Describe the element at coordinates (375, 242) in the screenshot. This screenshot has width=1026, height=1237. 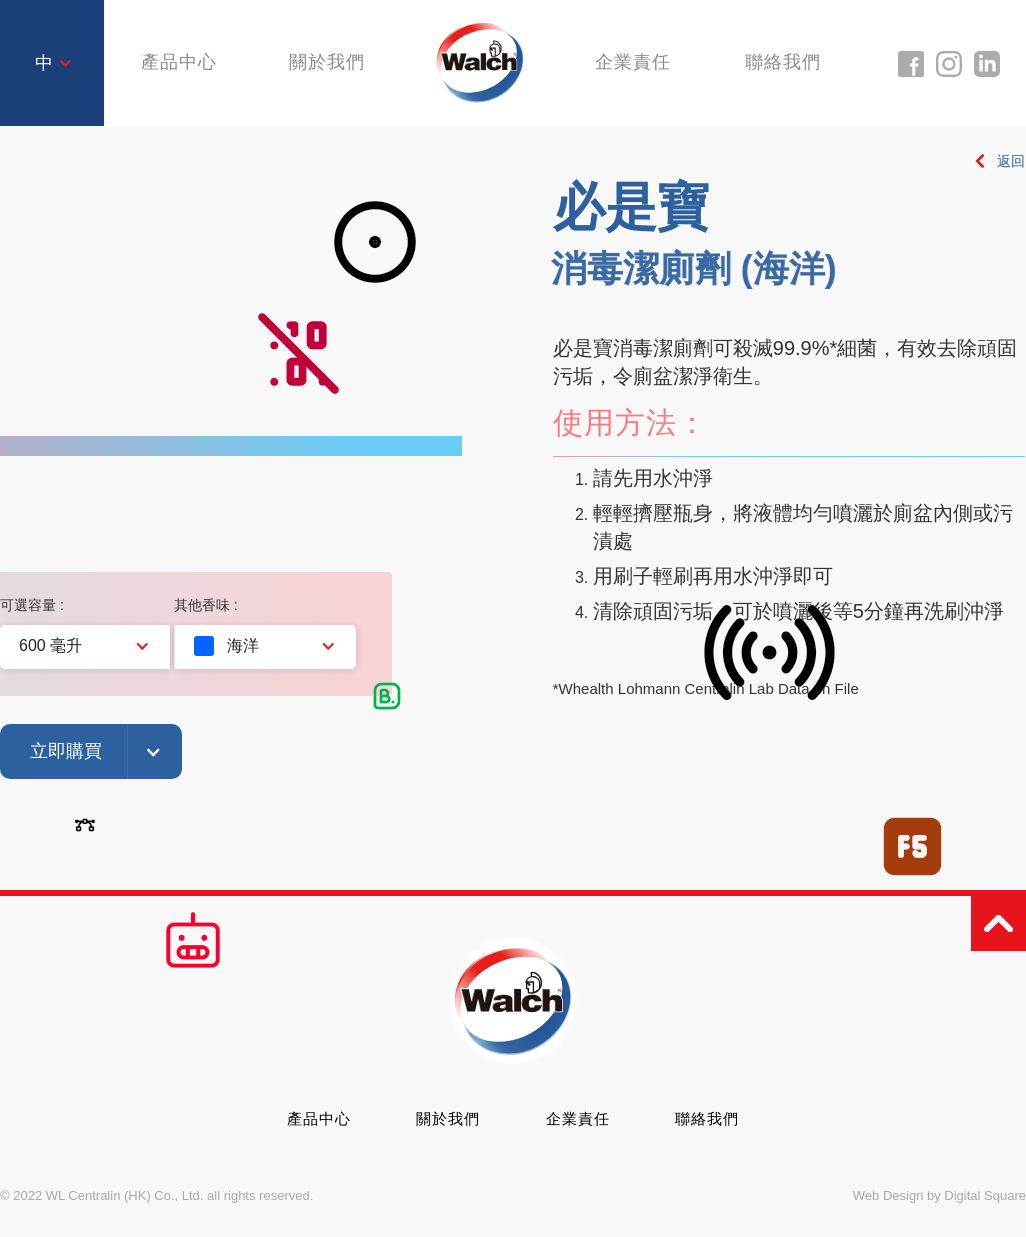
I see `enable focus or concentration mode` at that location.